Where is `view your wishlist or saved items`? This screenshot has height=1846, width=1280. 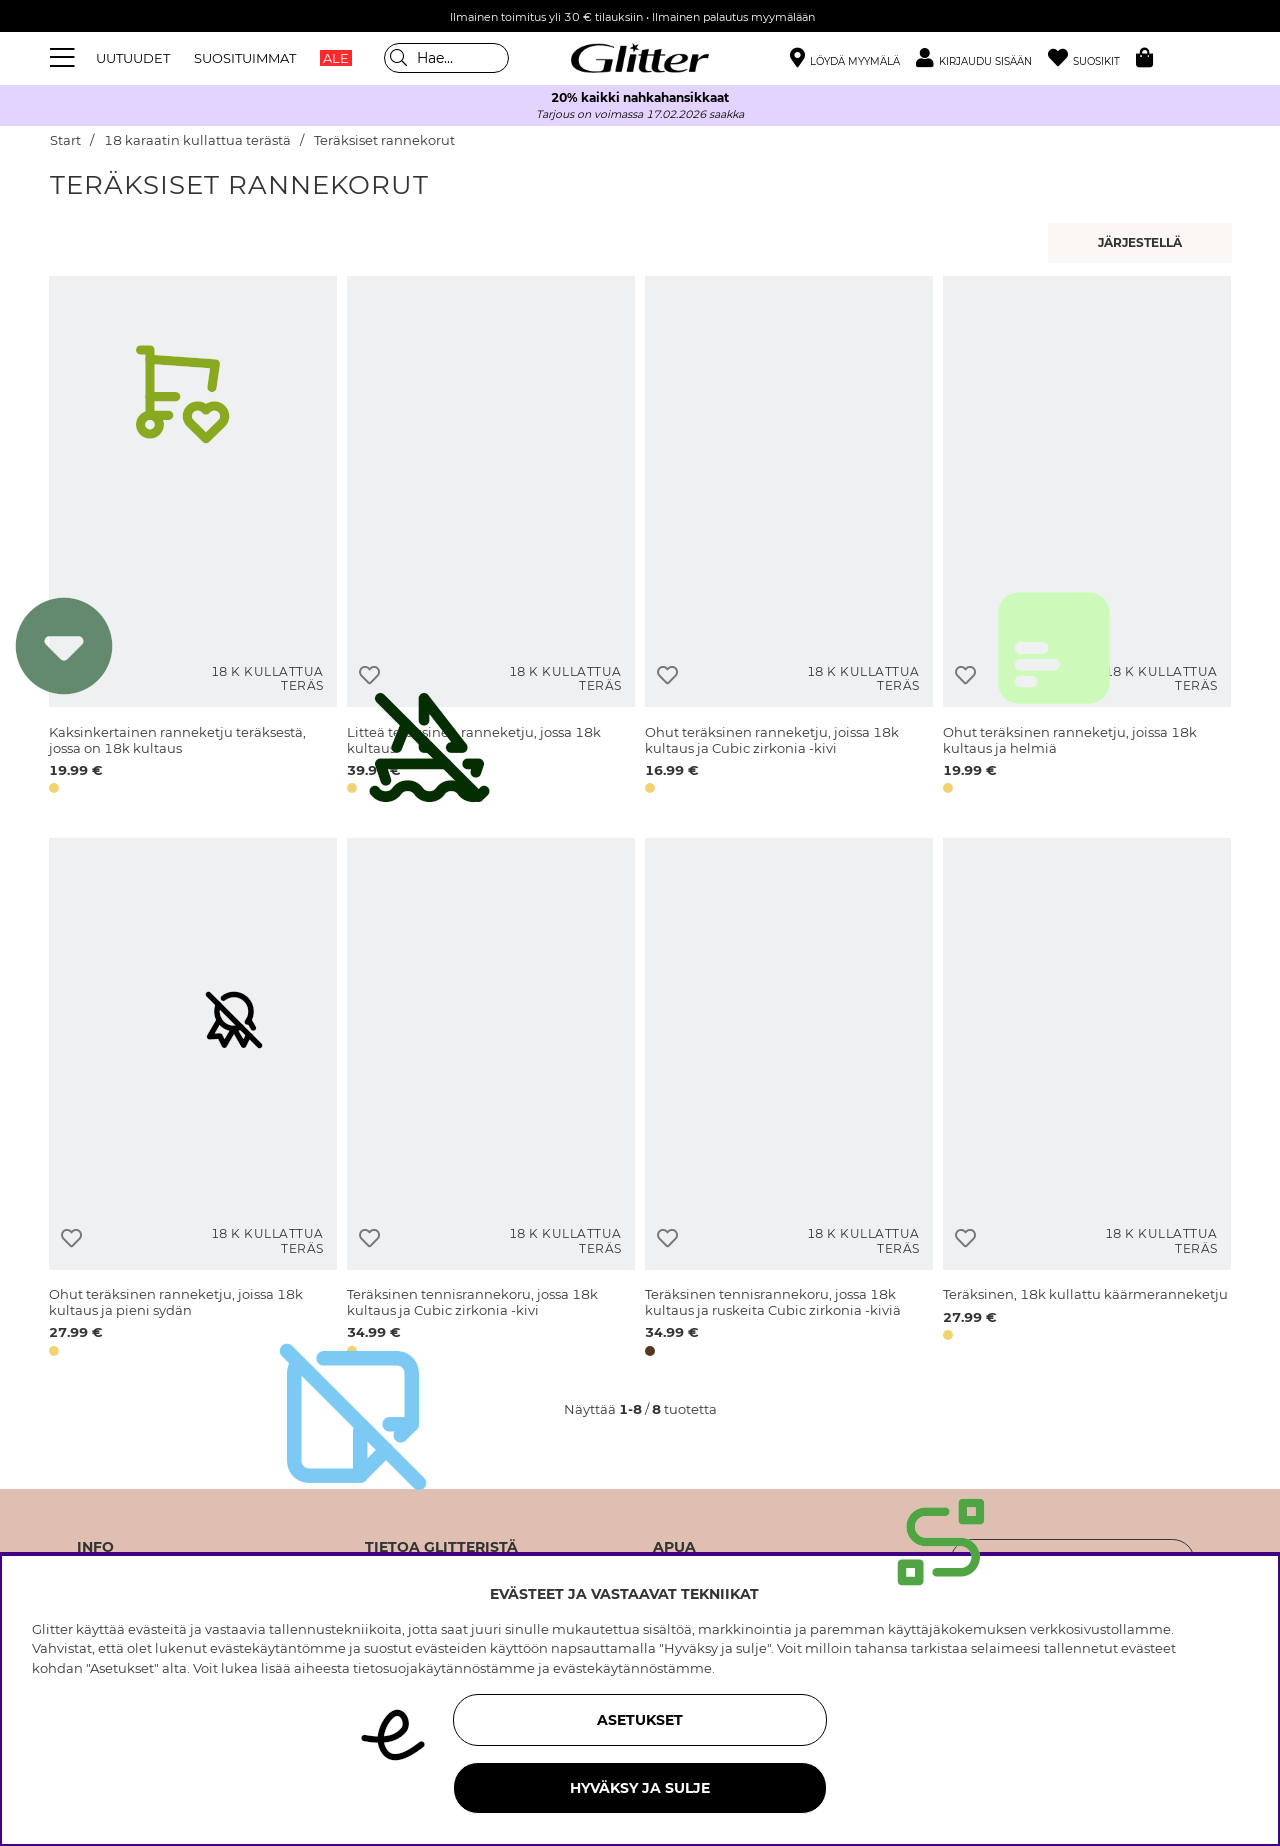
view your wishlist or saved items is located at coordinates (178, 392).